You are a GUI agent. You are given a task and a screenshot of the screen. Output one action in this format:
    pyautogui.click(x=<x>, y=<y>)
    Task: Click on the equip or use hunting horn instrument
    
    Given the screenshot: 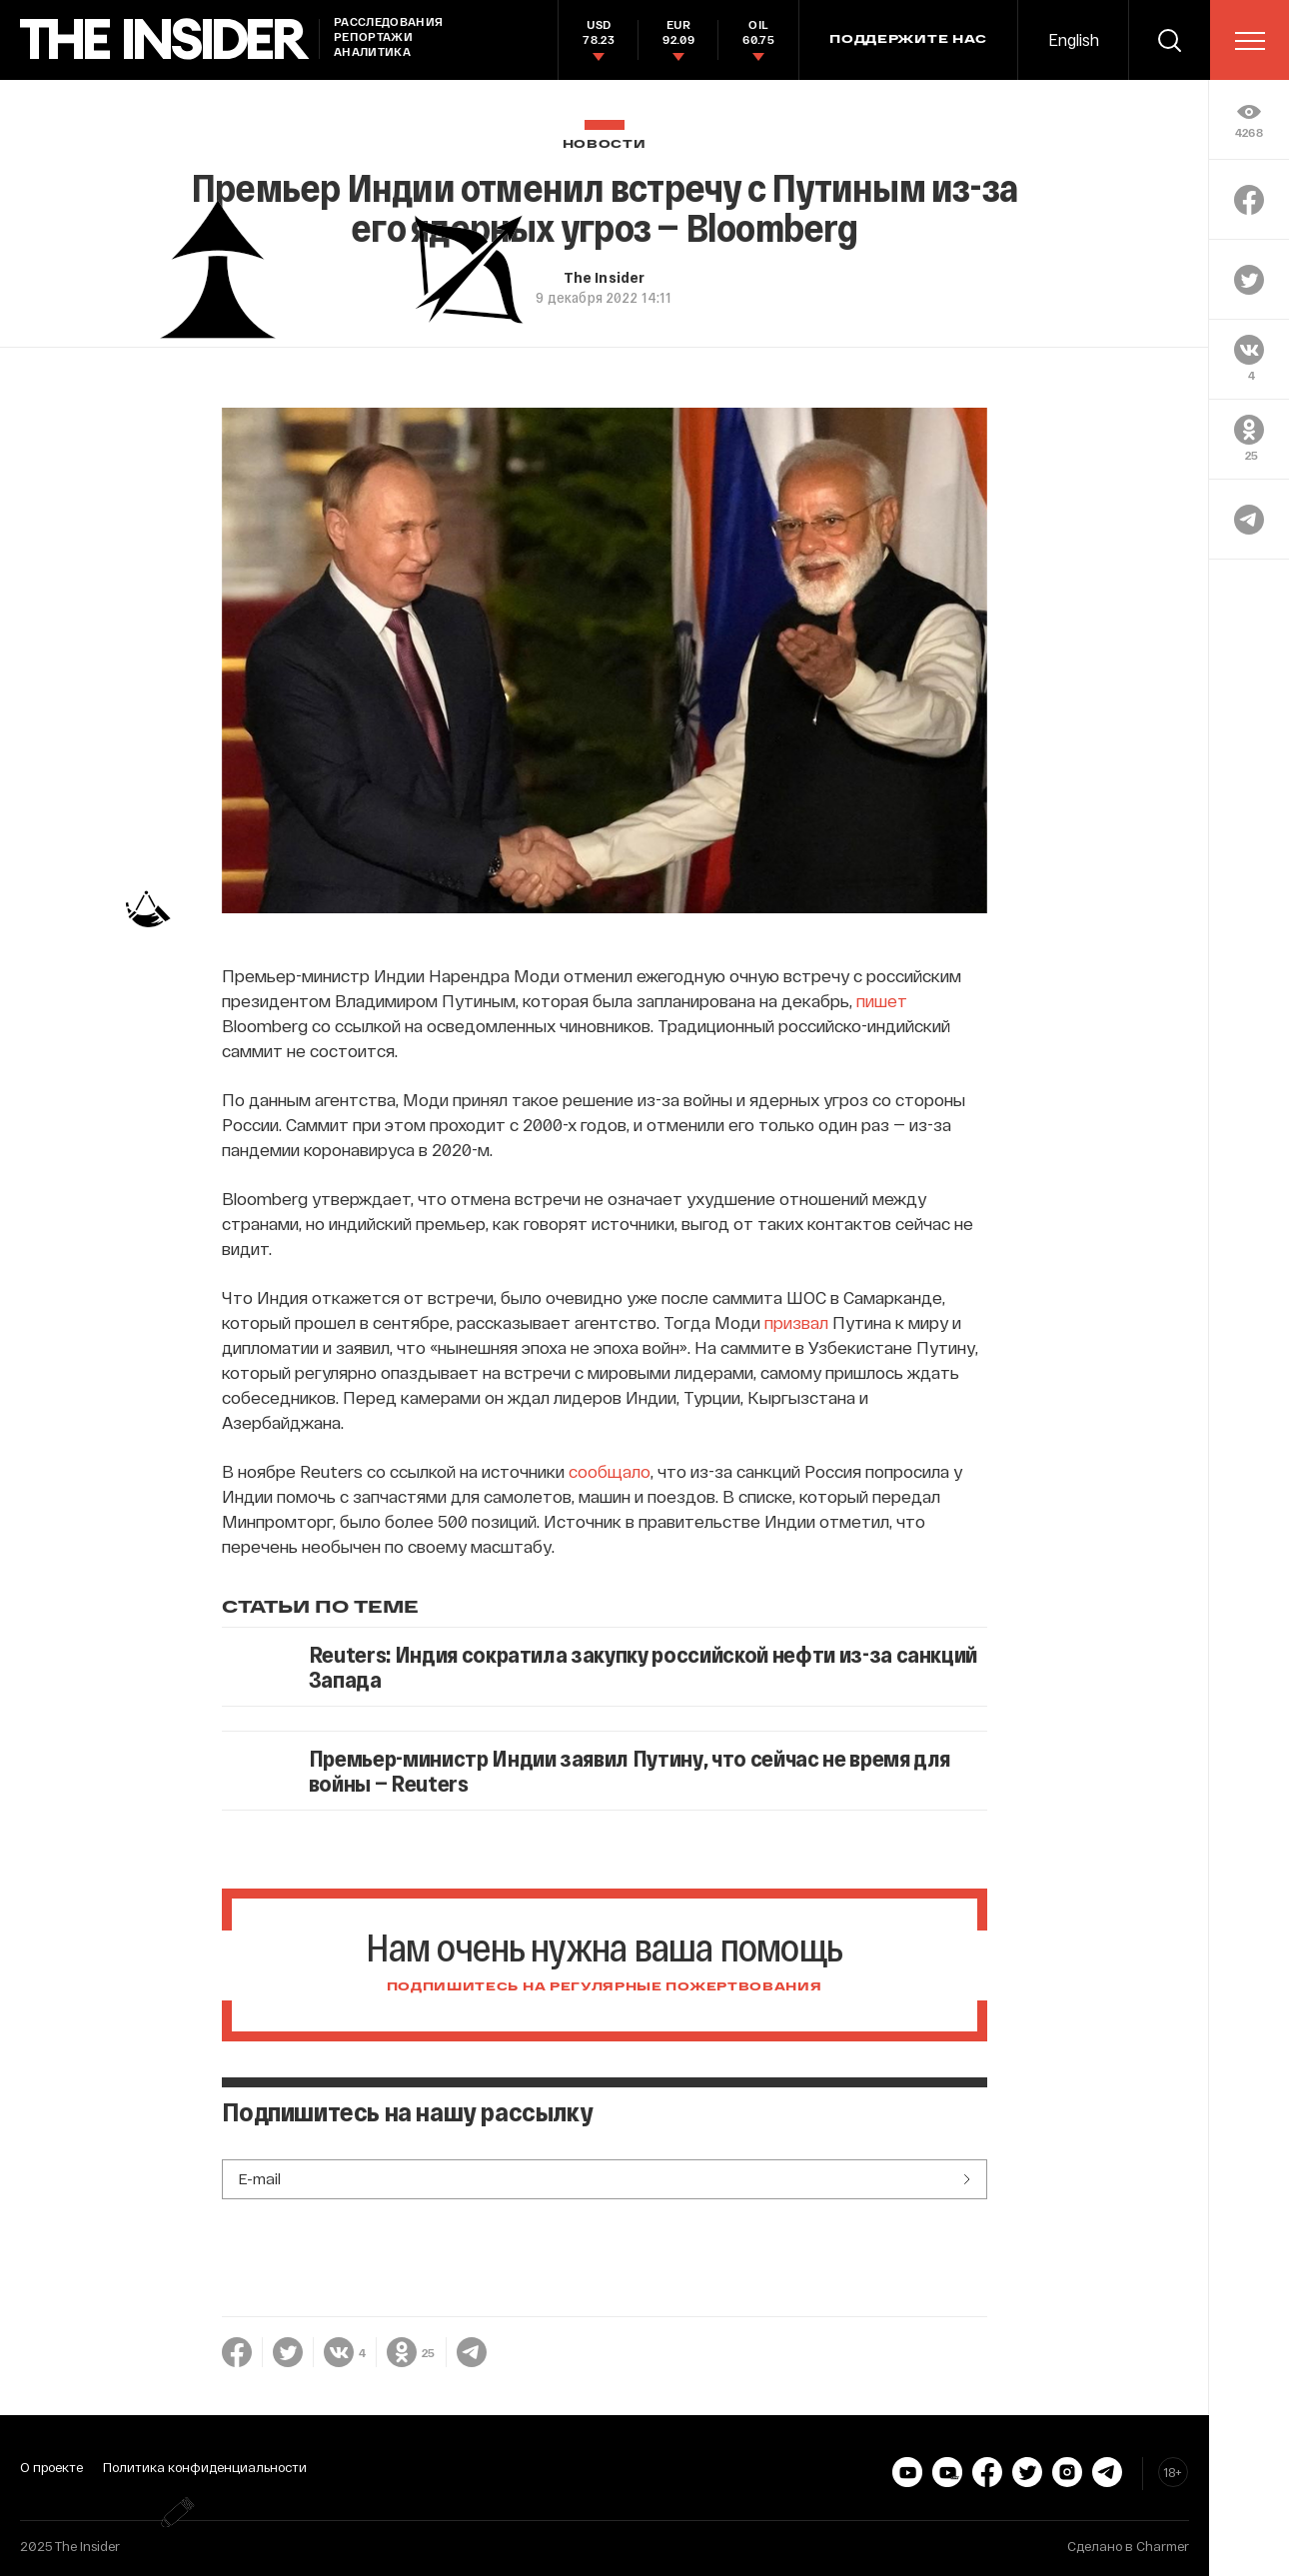 What is the action you would take?
    pyautogui.click(x=148, y=911)
    